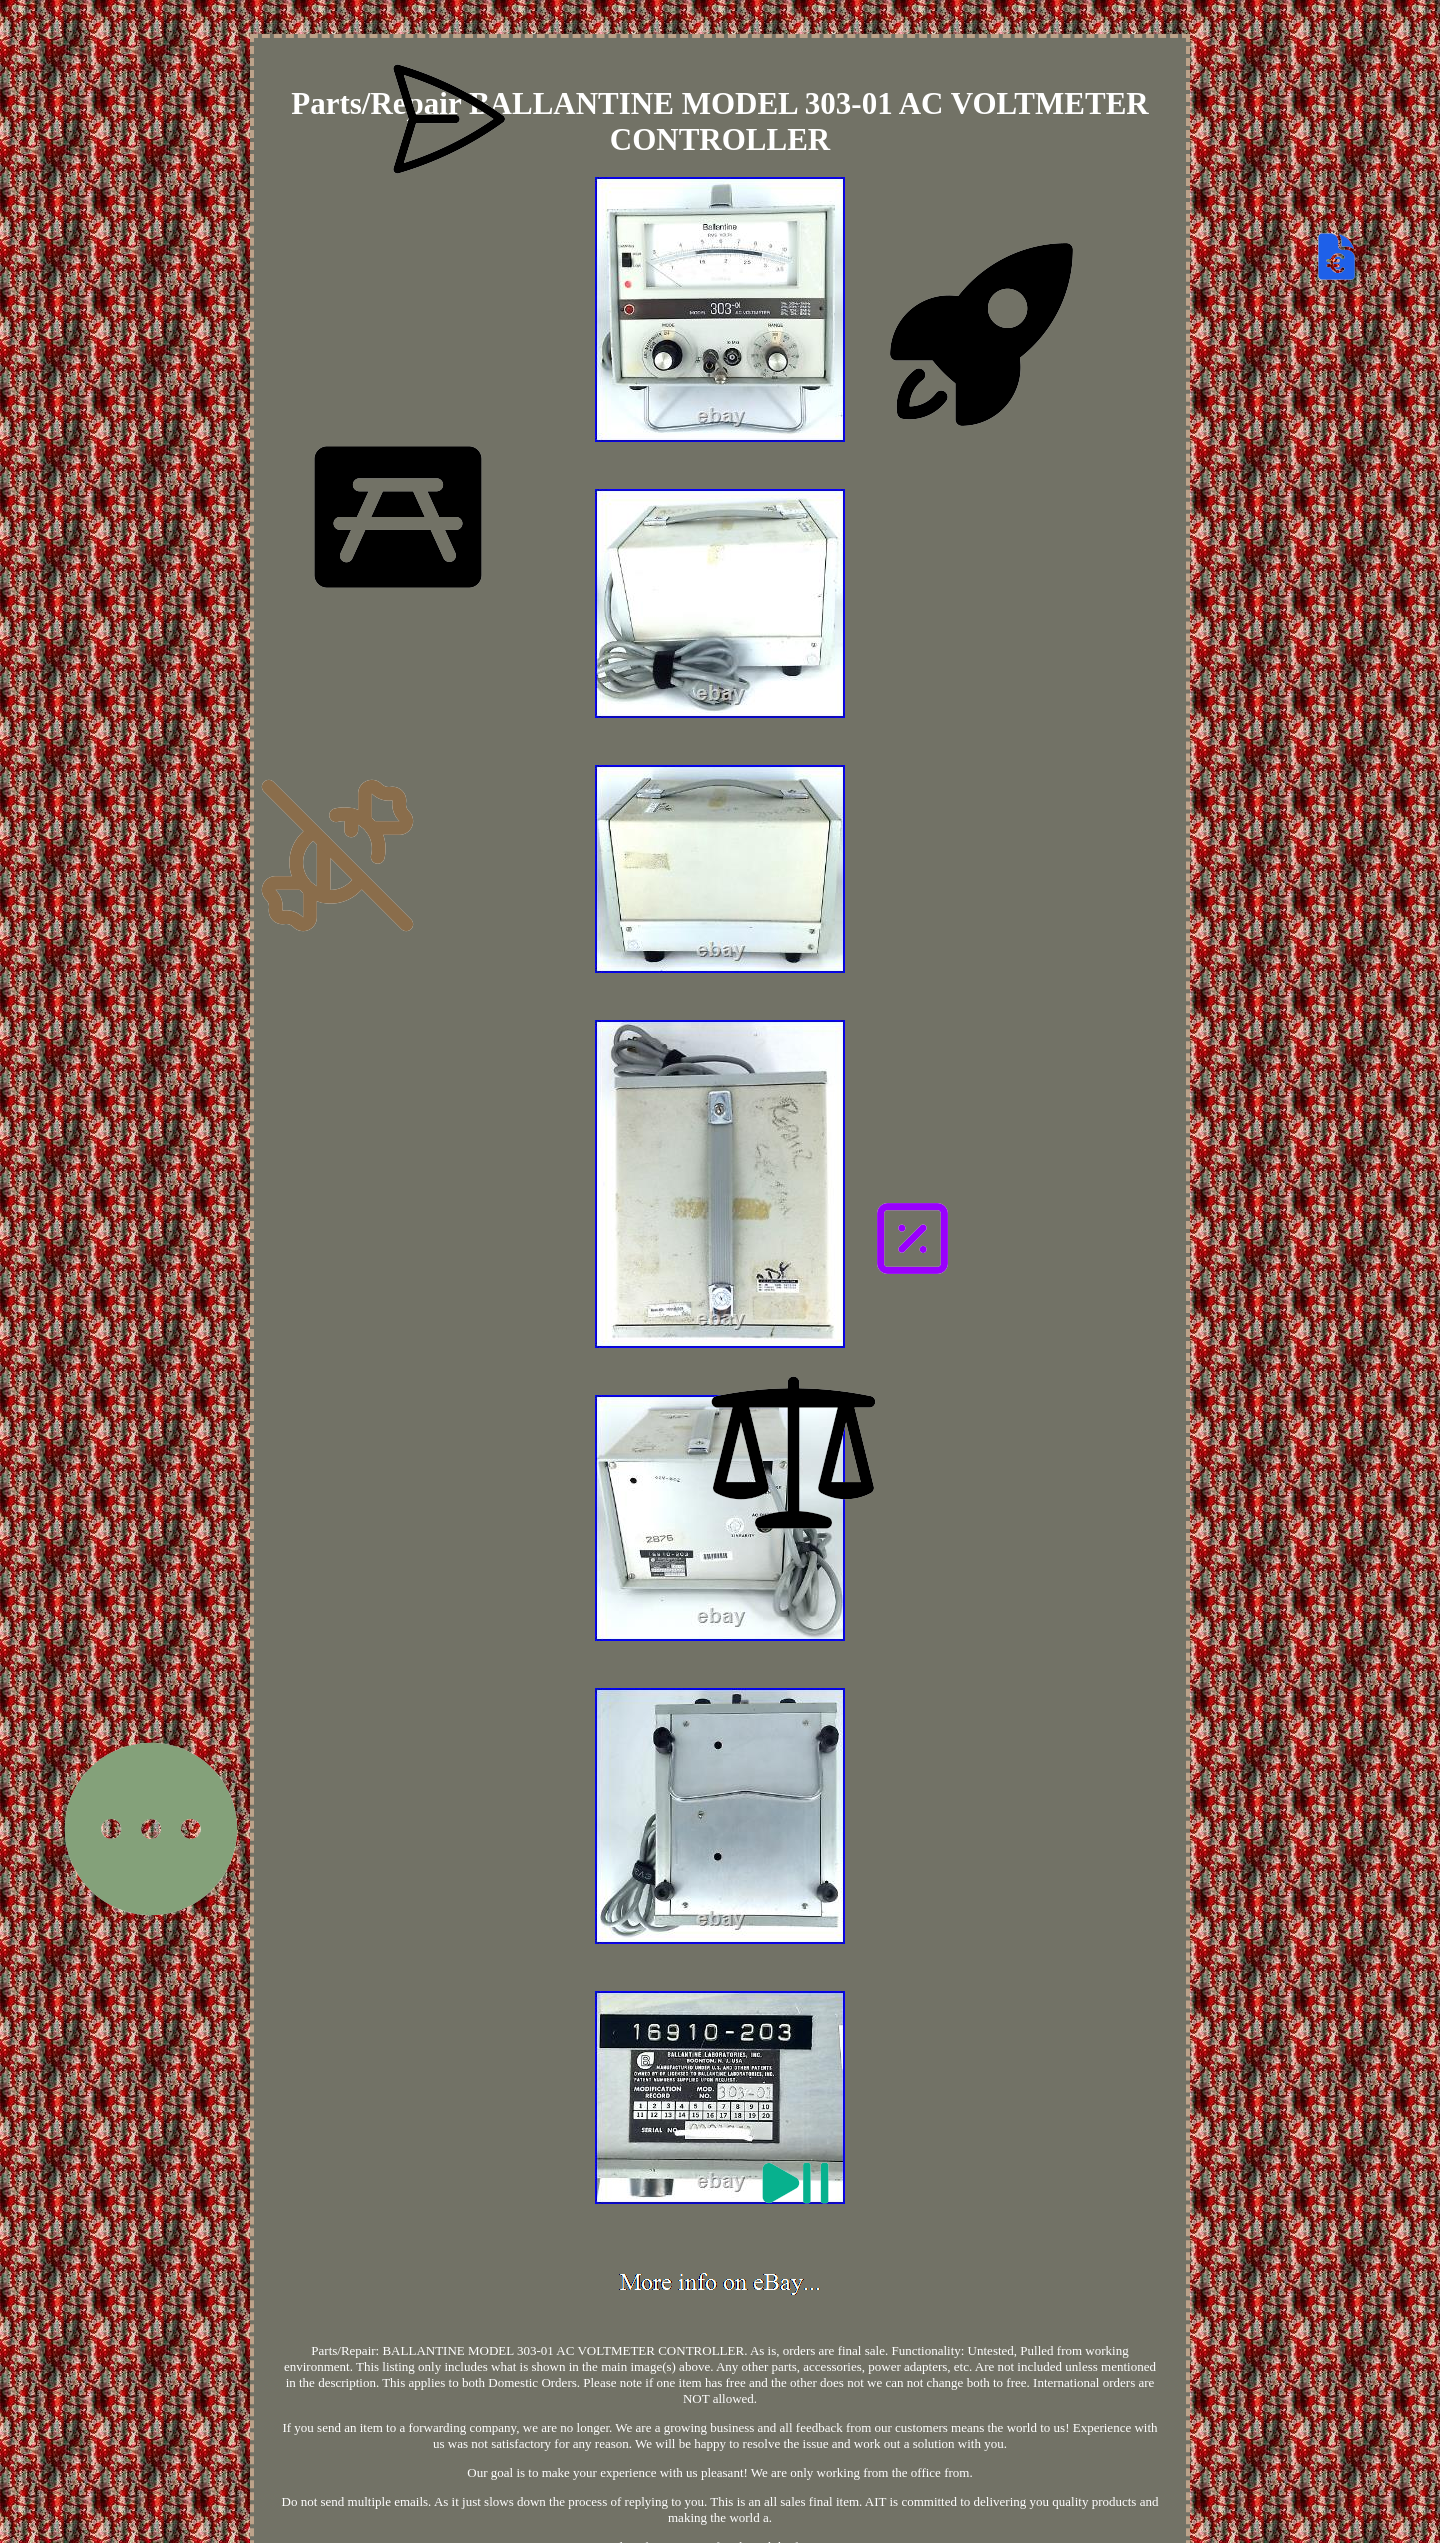 This screenshot has width=1440, height=2543. I want to click on view discount or percentage-based pricing, so click(912, 1238).